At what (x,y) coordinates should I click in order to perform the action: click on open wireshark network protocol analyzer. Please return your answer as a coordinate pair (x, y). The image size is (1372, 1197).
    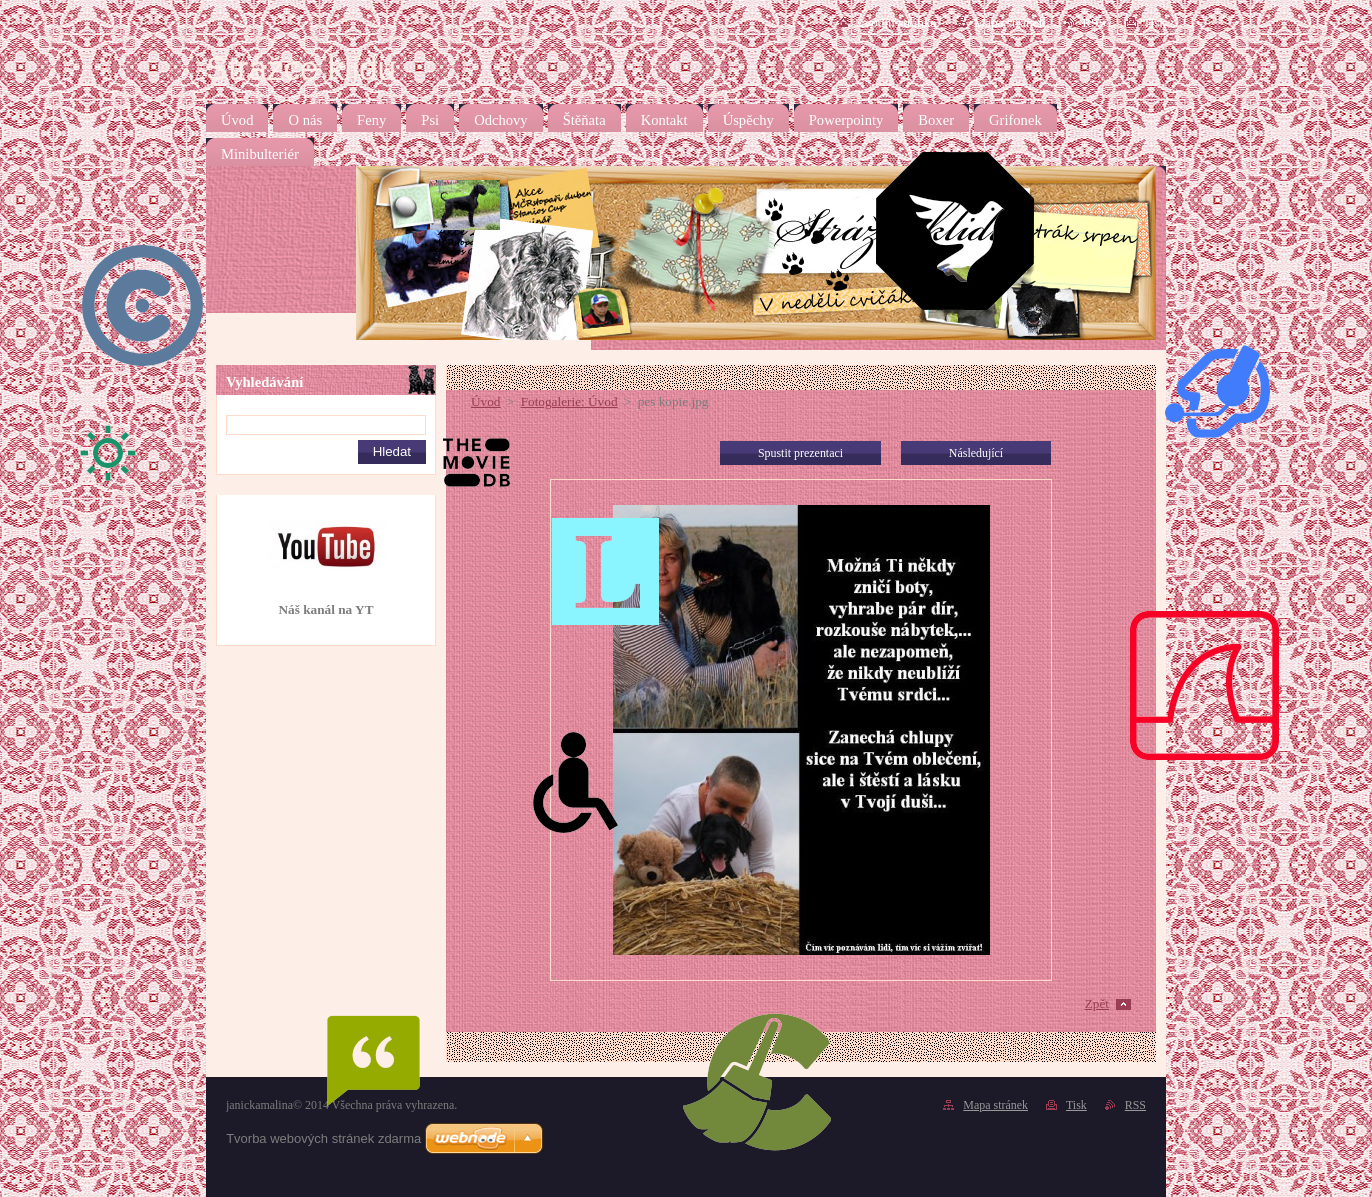
    Looking at the image, I should click on (1204, 685).